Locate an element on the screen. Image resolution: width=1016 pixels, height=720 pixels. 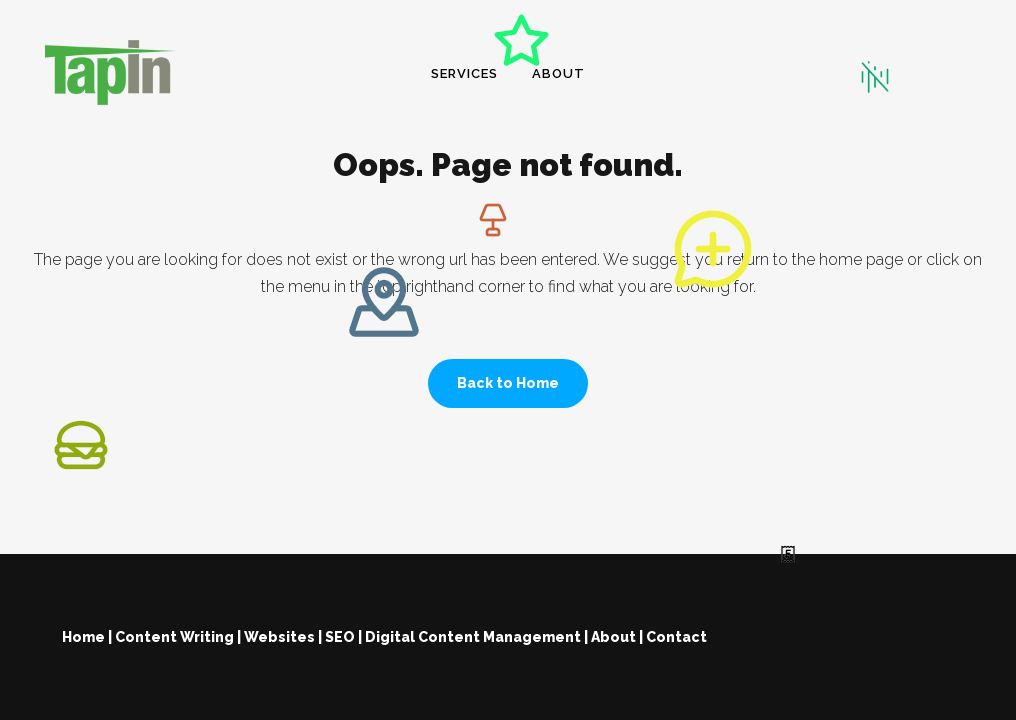
toggle desk lamp or lighting is located at coordinates (493, 220).